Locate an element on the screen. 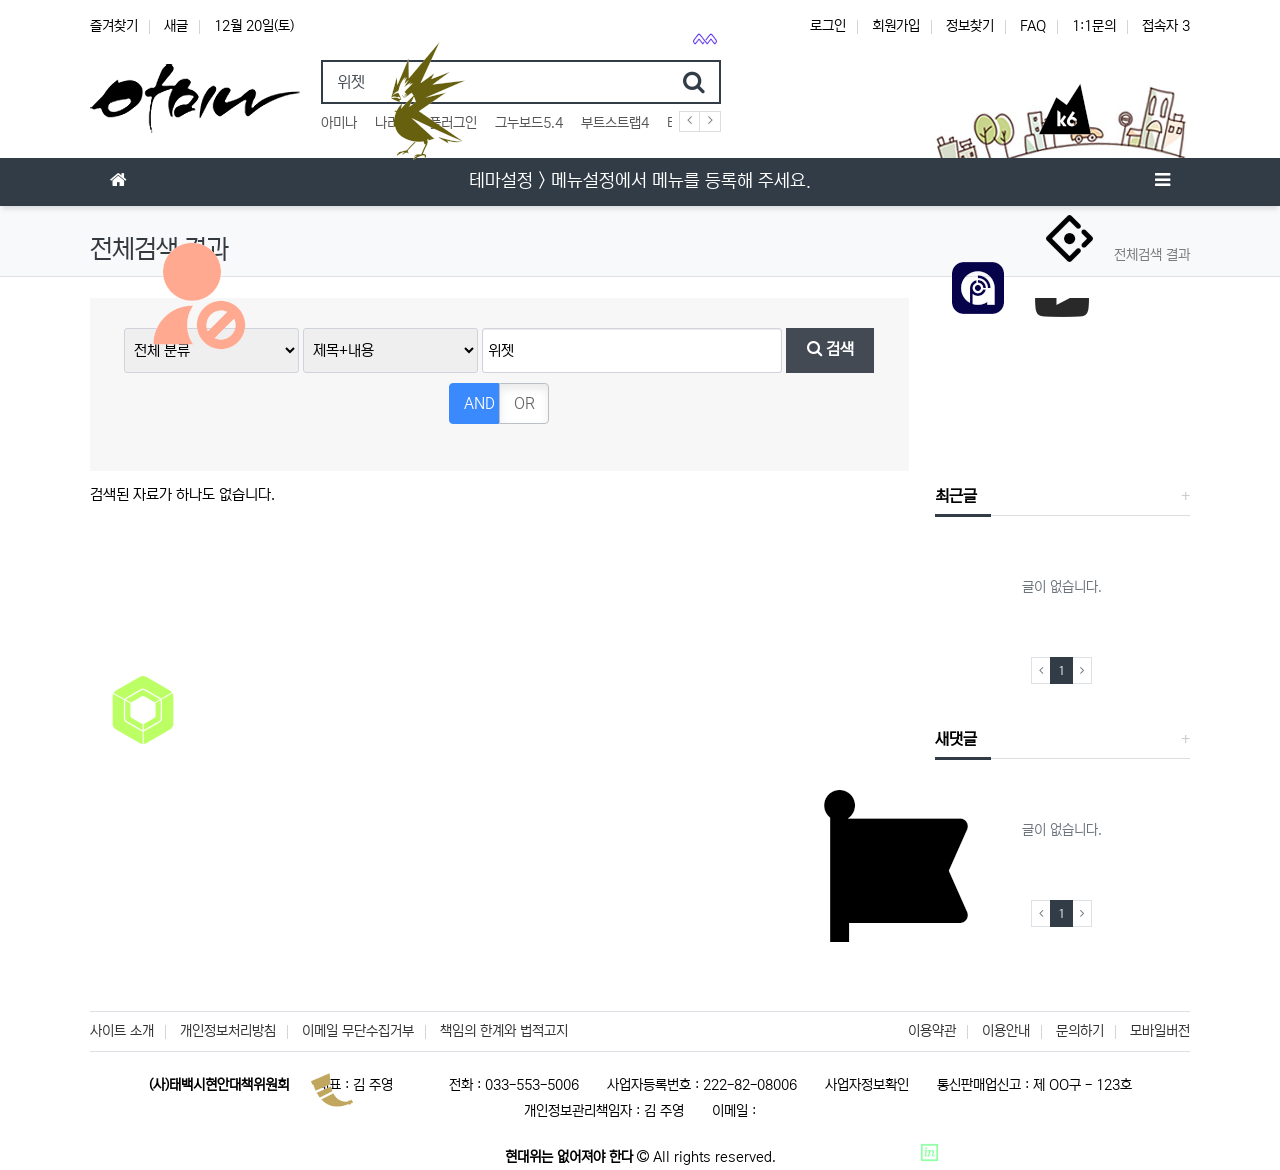  font awesome brand logo is located at coordinates (896, 866).